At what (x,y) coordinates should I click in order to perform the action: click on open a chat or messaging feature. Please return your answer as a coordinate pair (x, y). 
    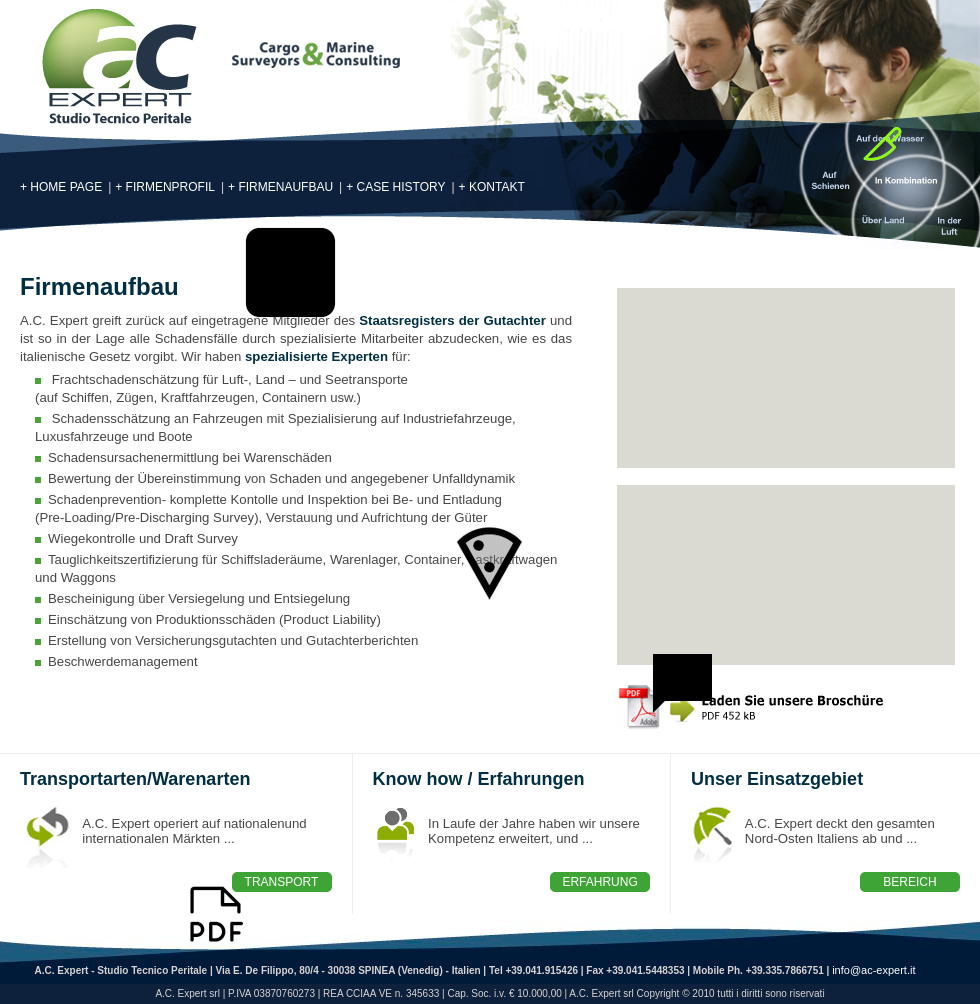
    Looking at the image, I should click on (682, 683).